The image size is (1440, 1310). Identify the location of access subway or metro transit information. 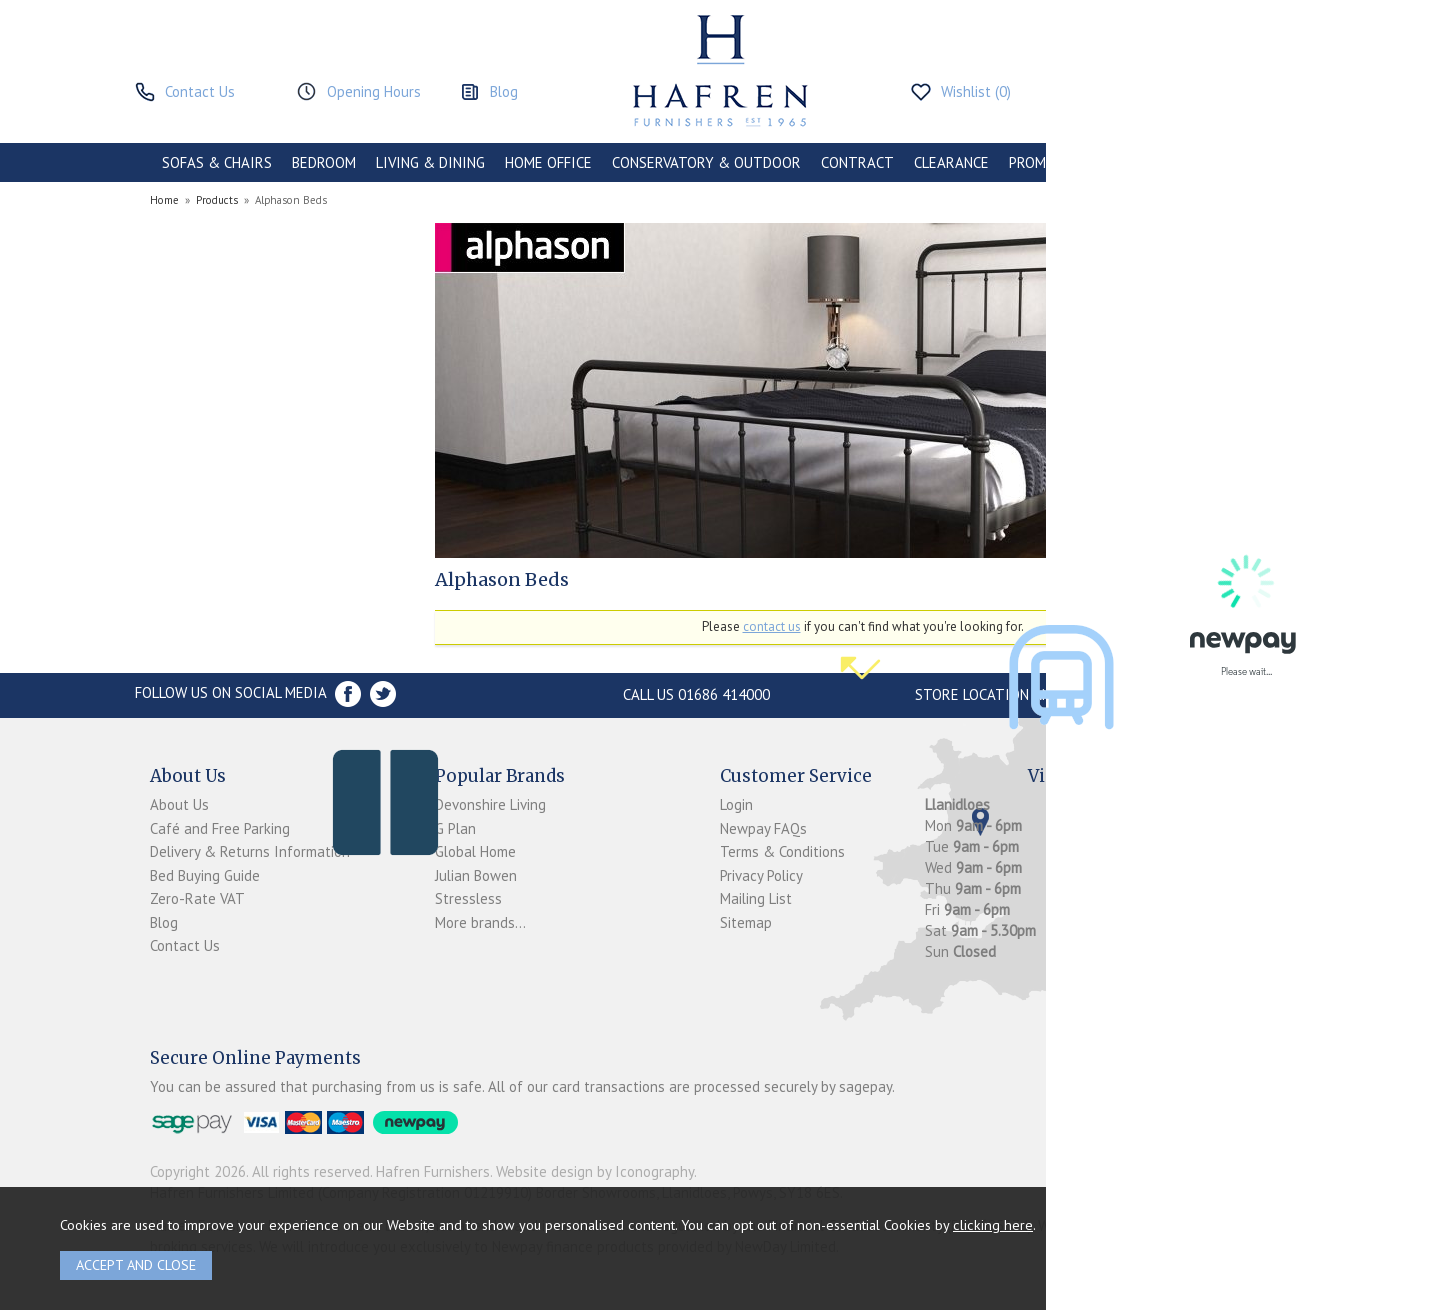
(1061, 681).